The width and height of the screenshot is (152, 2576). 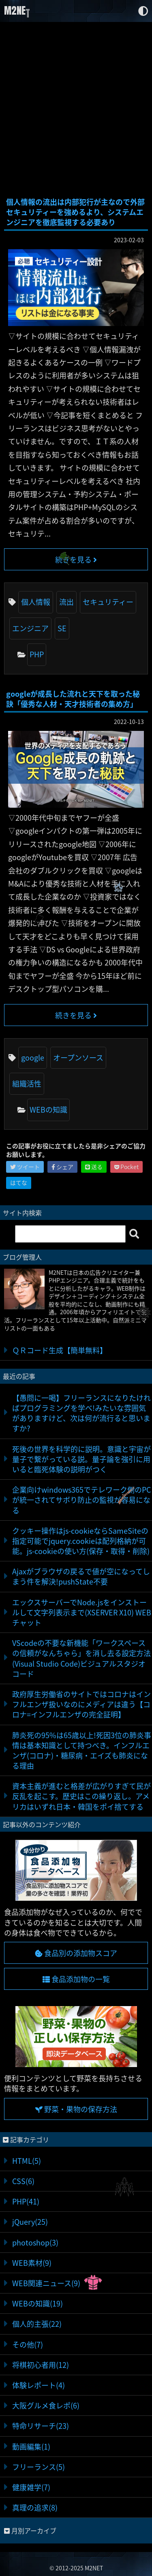 What do you see at coordinates (93, 2282) in the screenshot?
I see `equip shoulder armor to your character` at bounding box center [93, 2282].